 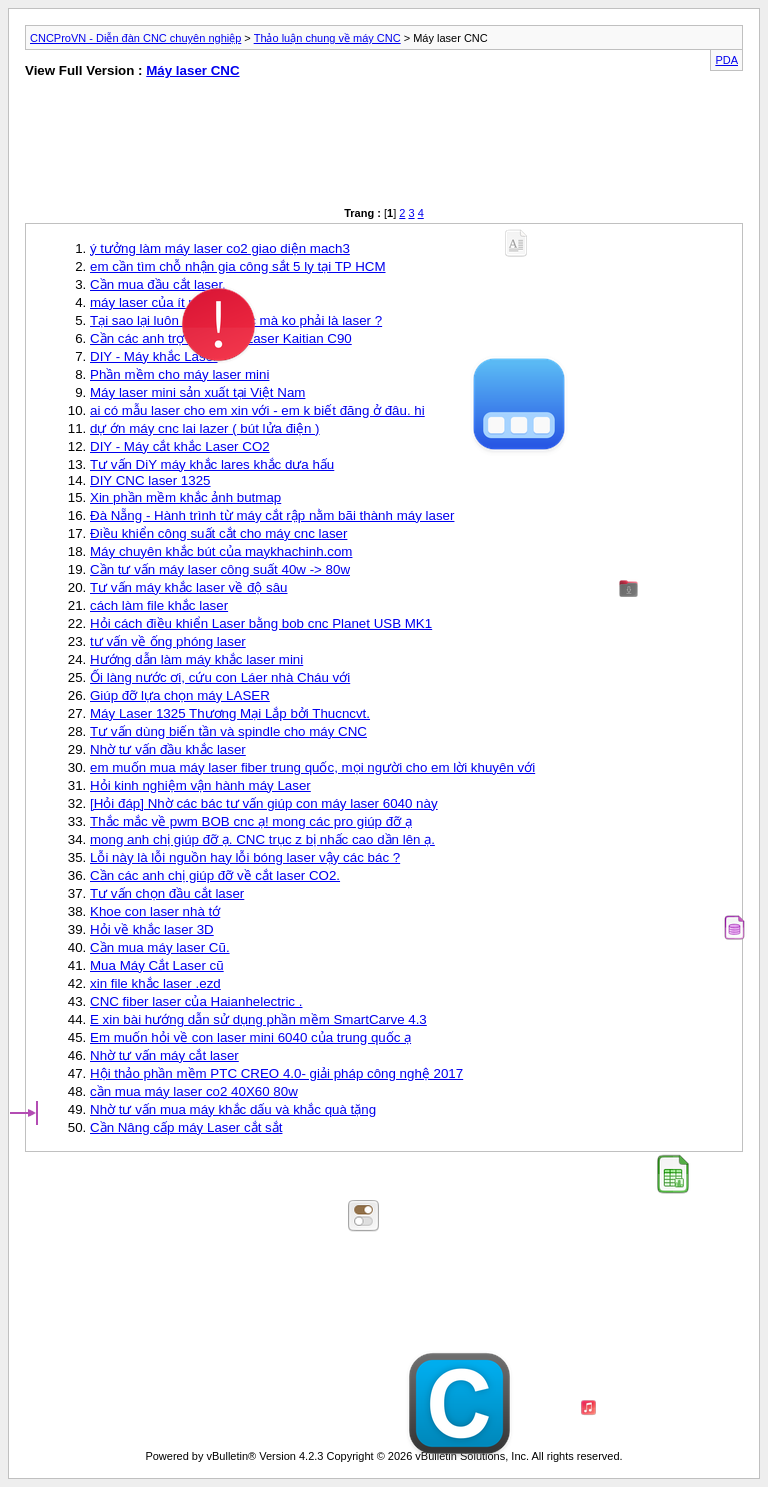 I want to click on open a rich text format document, so click(x=516, y=243).